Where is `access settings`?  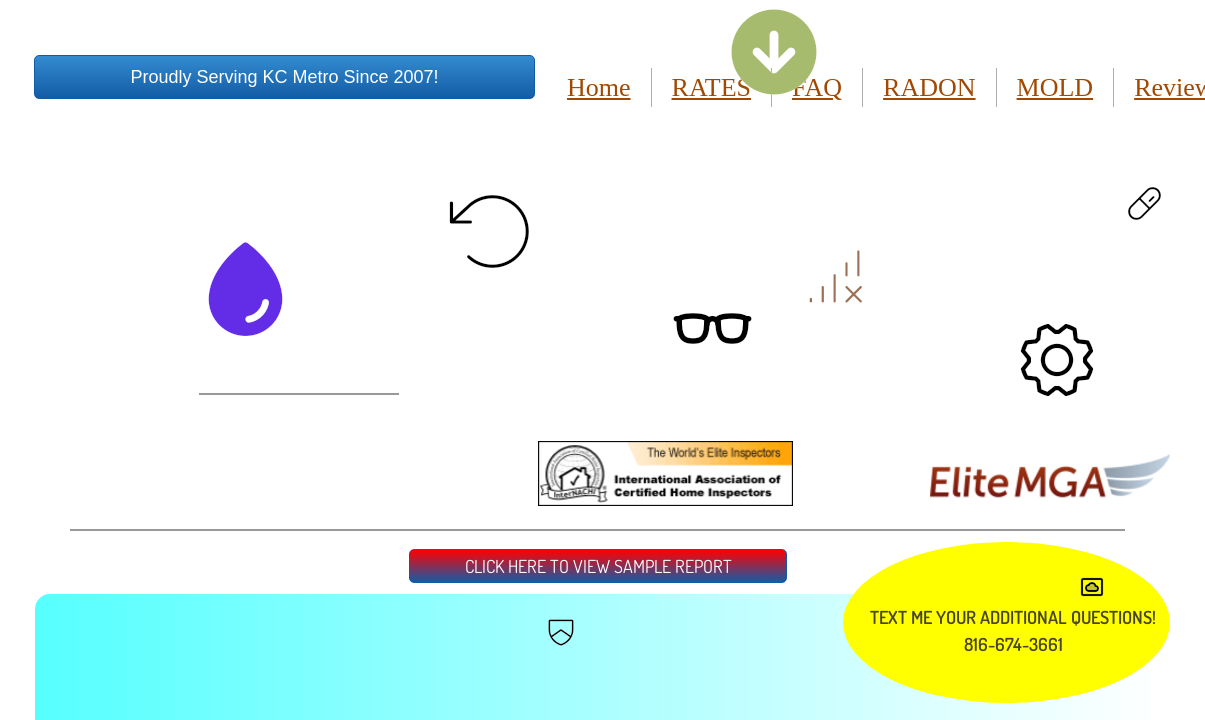
access settings is located at coordinates (1057, 360).